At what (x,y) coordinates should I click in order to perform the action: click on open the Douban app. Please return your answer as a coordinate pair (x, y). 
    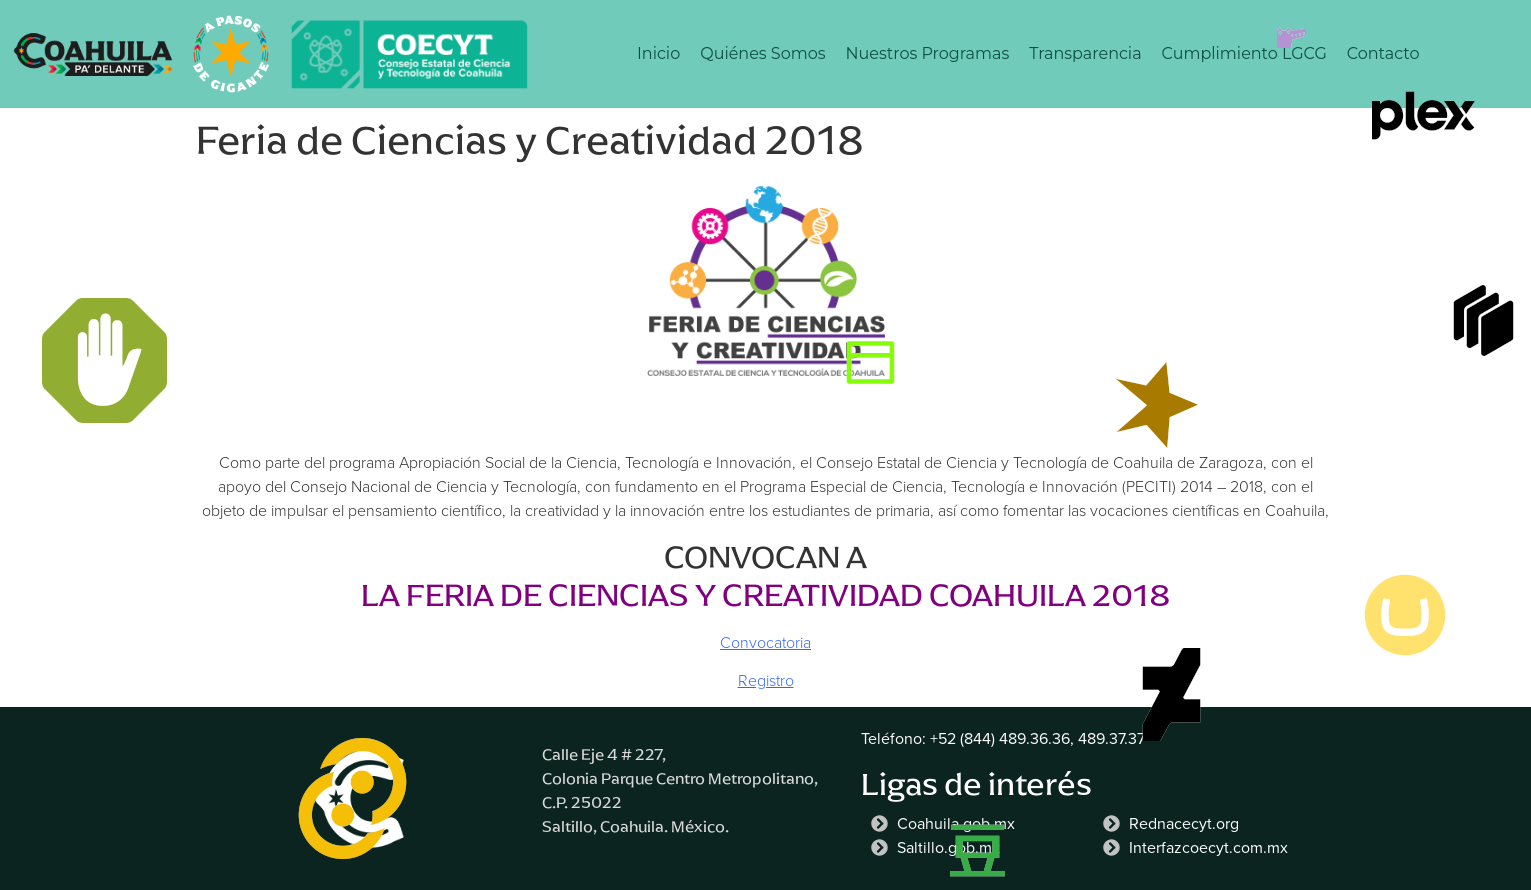
    Looking at the image, I should click on (977, 850).